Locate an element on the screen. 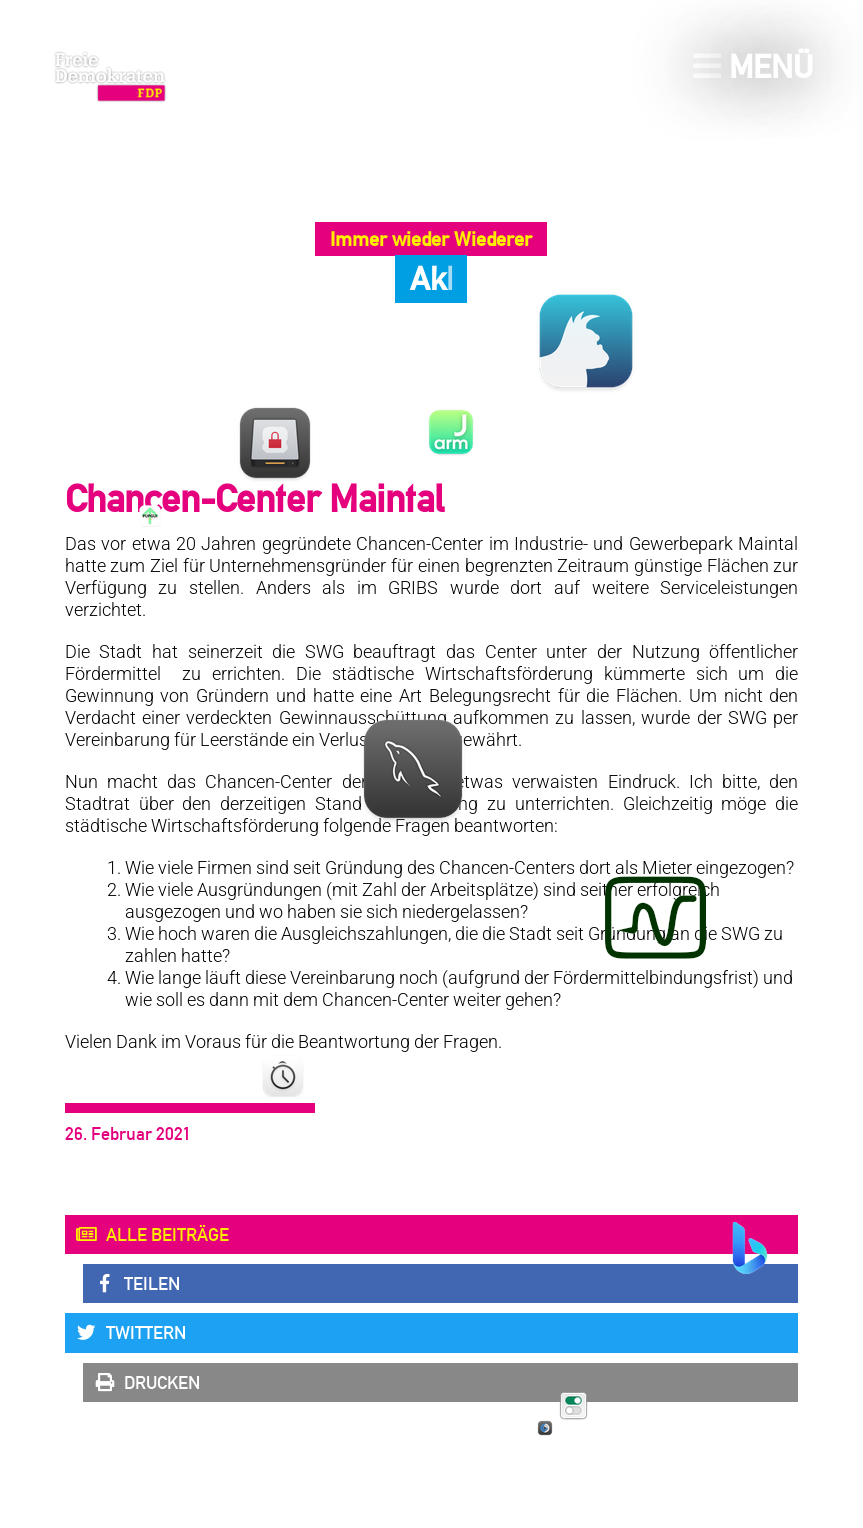  open pomidor timer app is located at coordinates (283, 1076).